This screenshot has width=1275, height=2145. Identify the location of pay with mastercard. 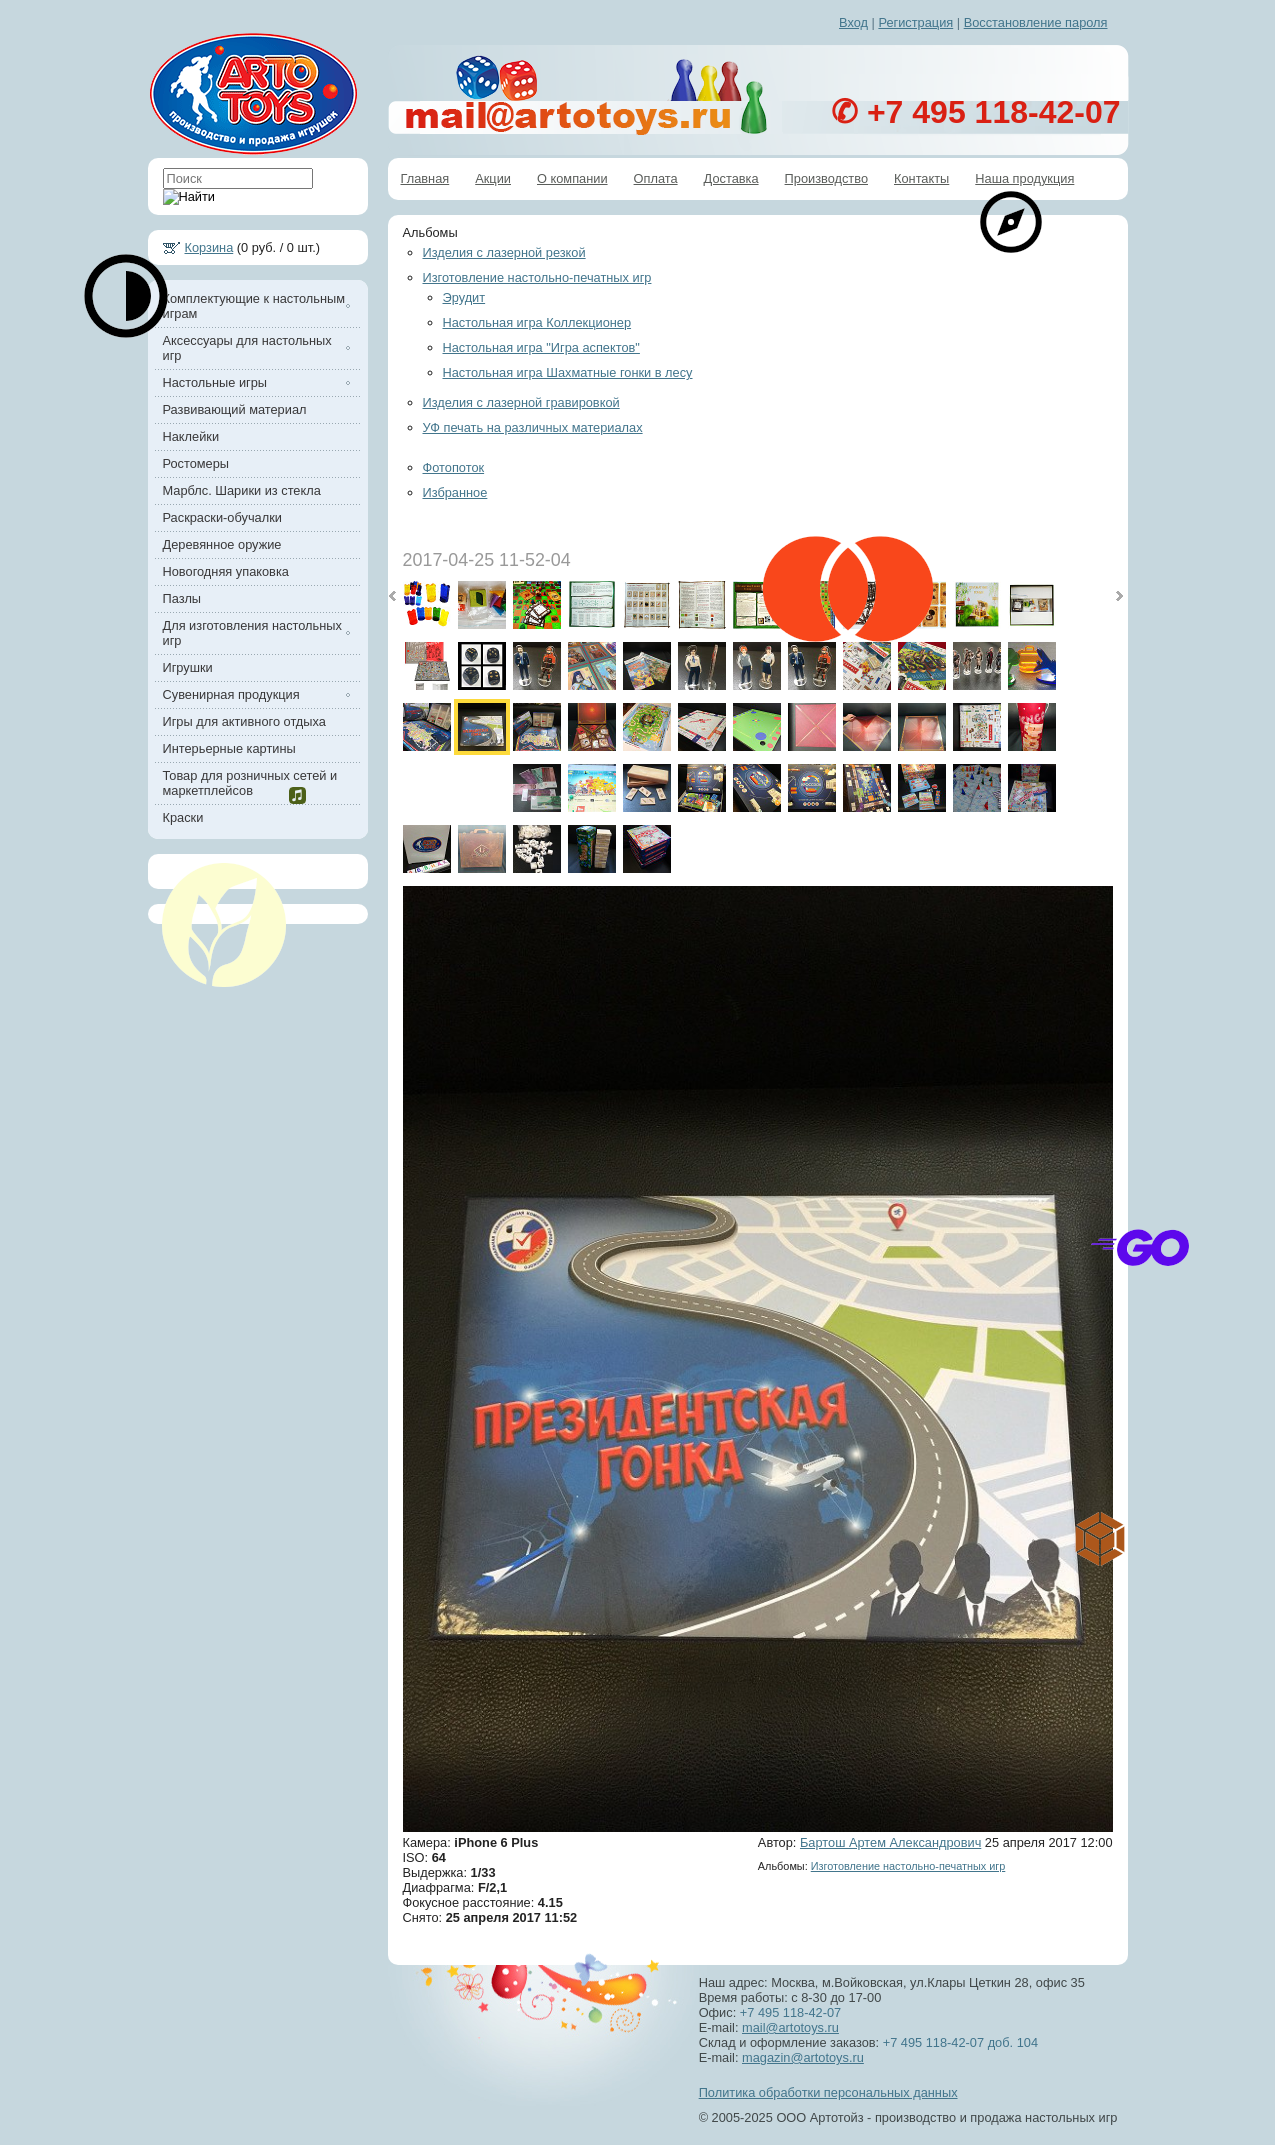
(848, 589).